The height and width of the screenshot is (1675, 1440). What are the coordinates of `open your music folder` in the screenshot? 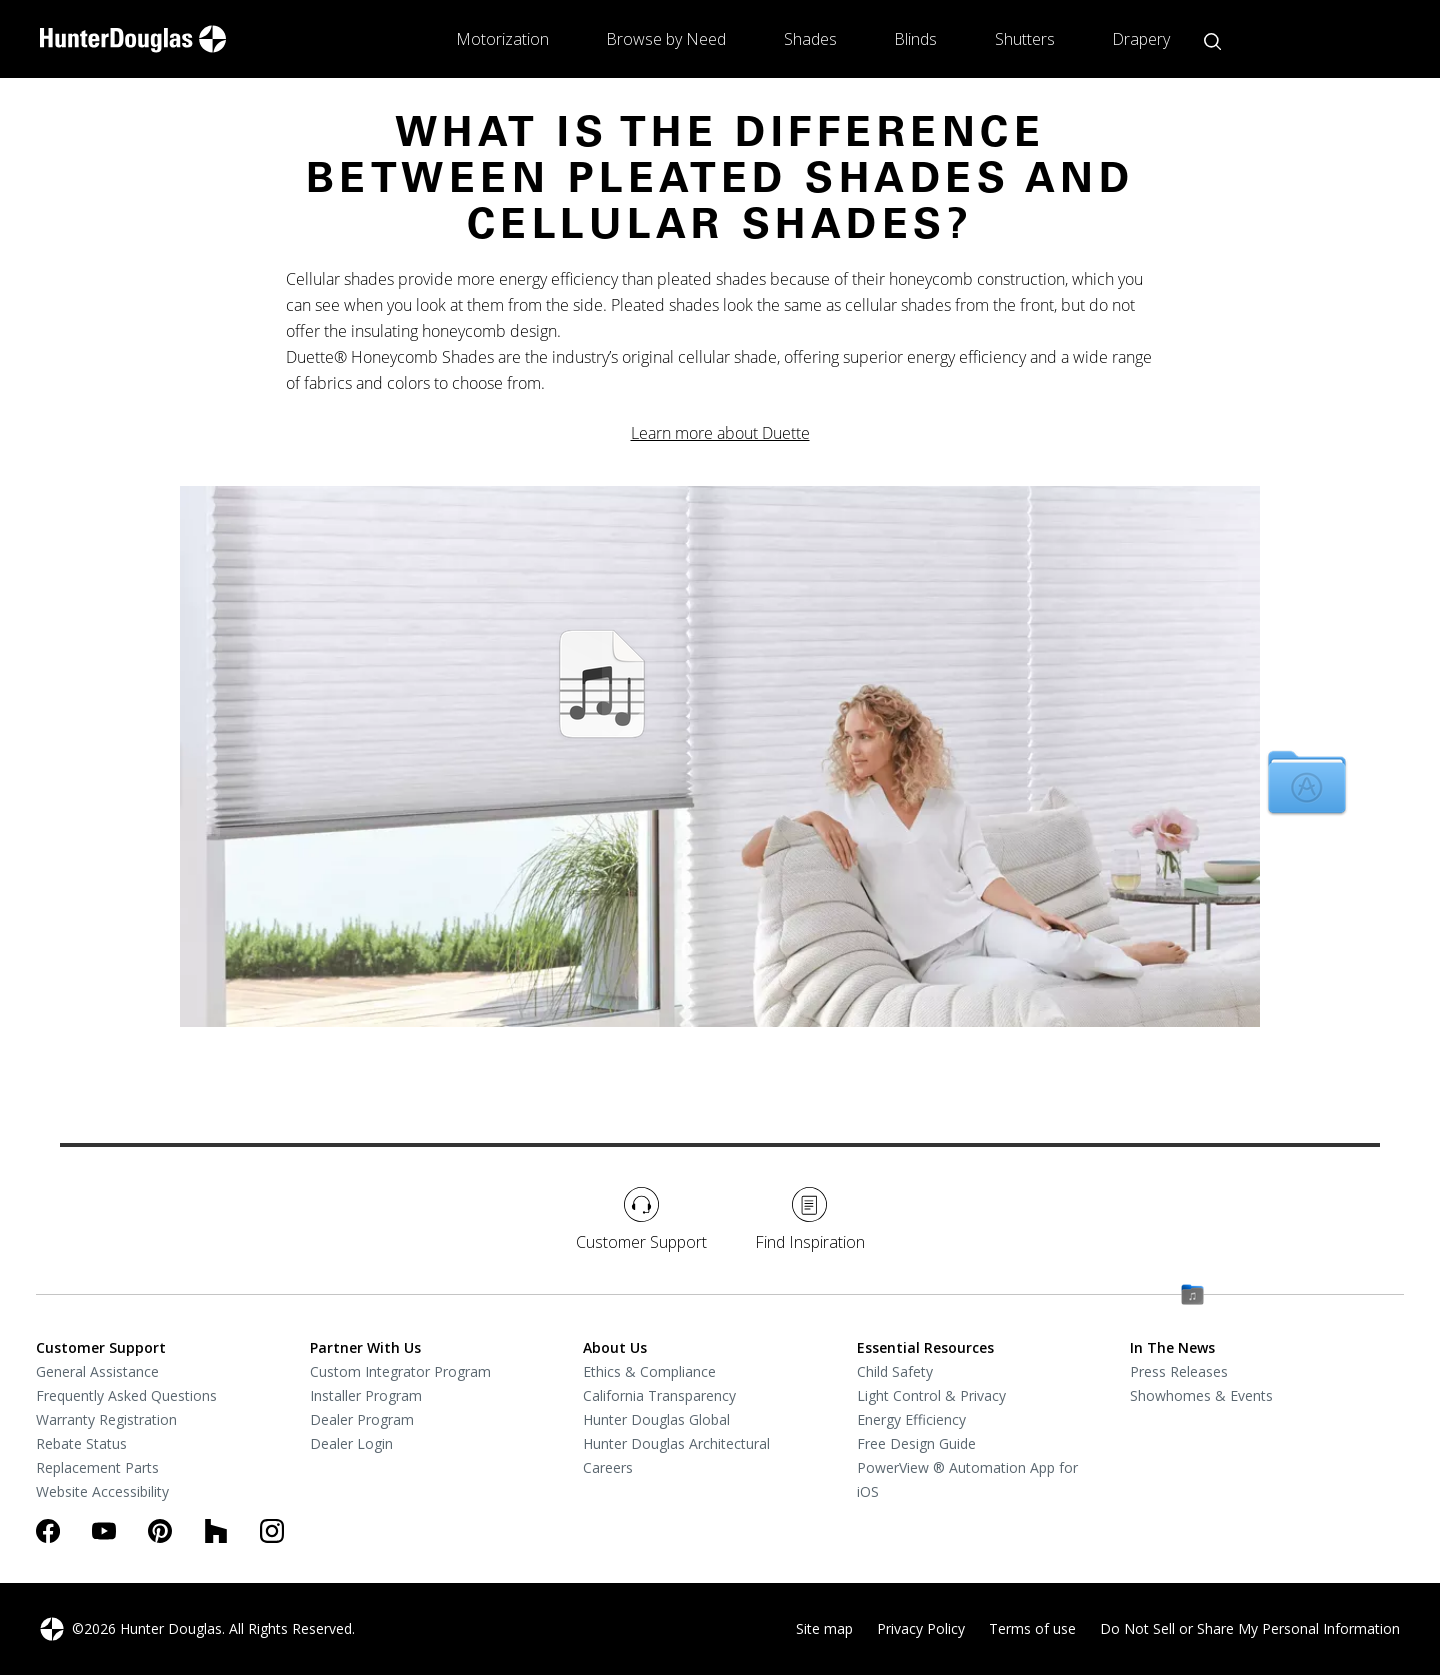 It's located at (1192, 1294).